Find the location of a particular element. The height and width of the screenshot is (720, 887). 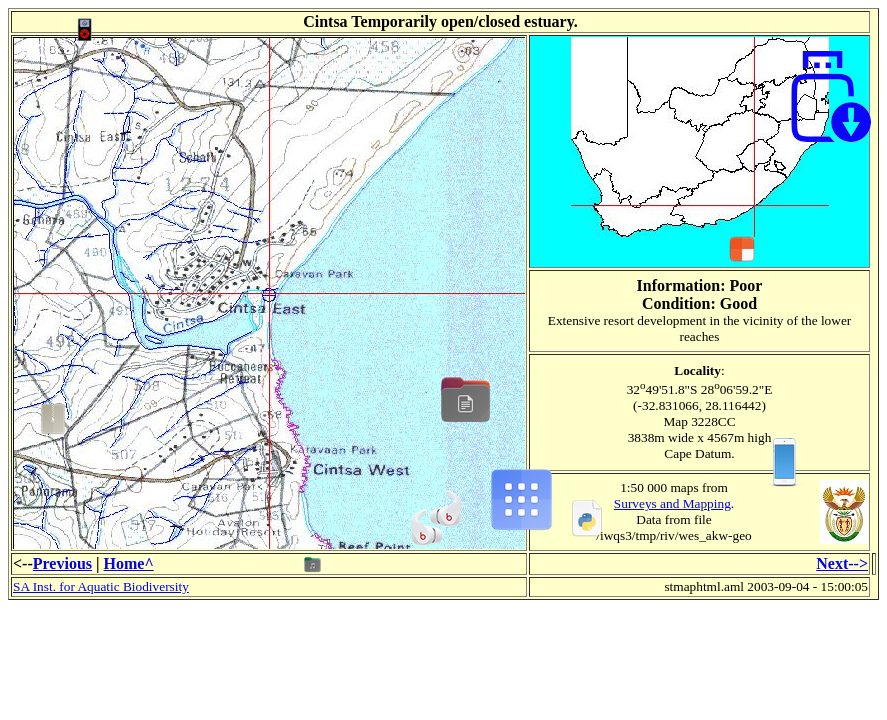

a python 3 script or source file is located at coordinates (587, 518).